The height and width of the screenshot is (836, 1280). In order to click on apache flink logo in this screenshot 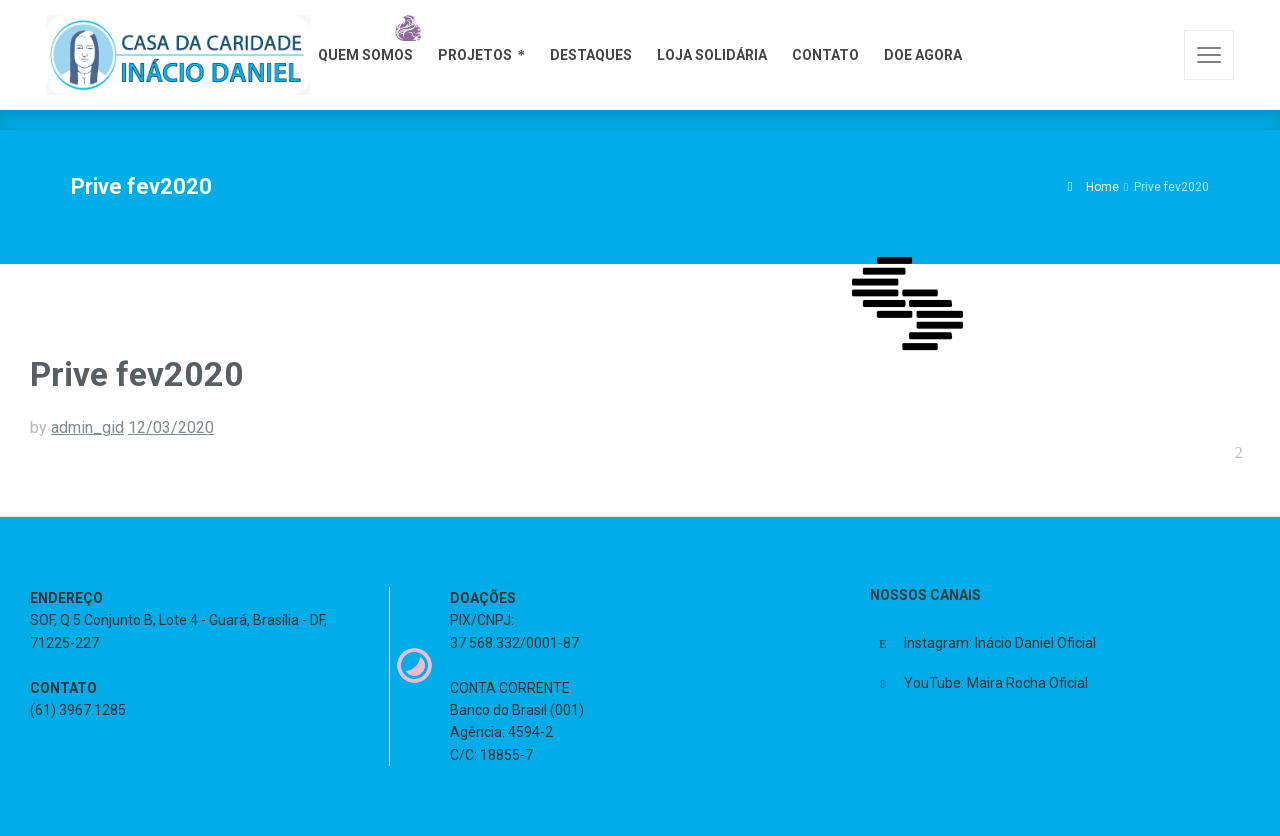, I will do `click(408, 28)`.